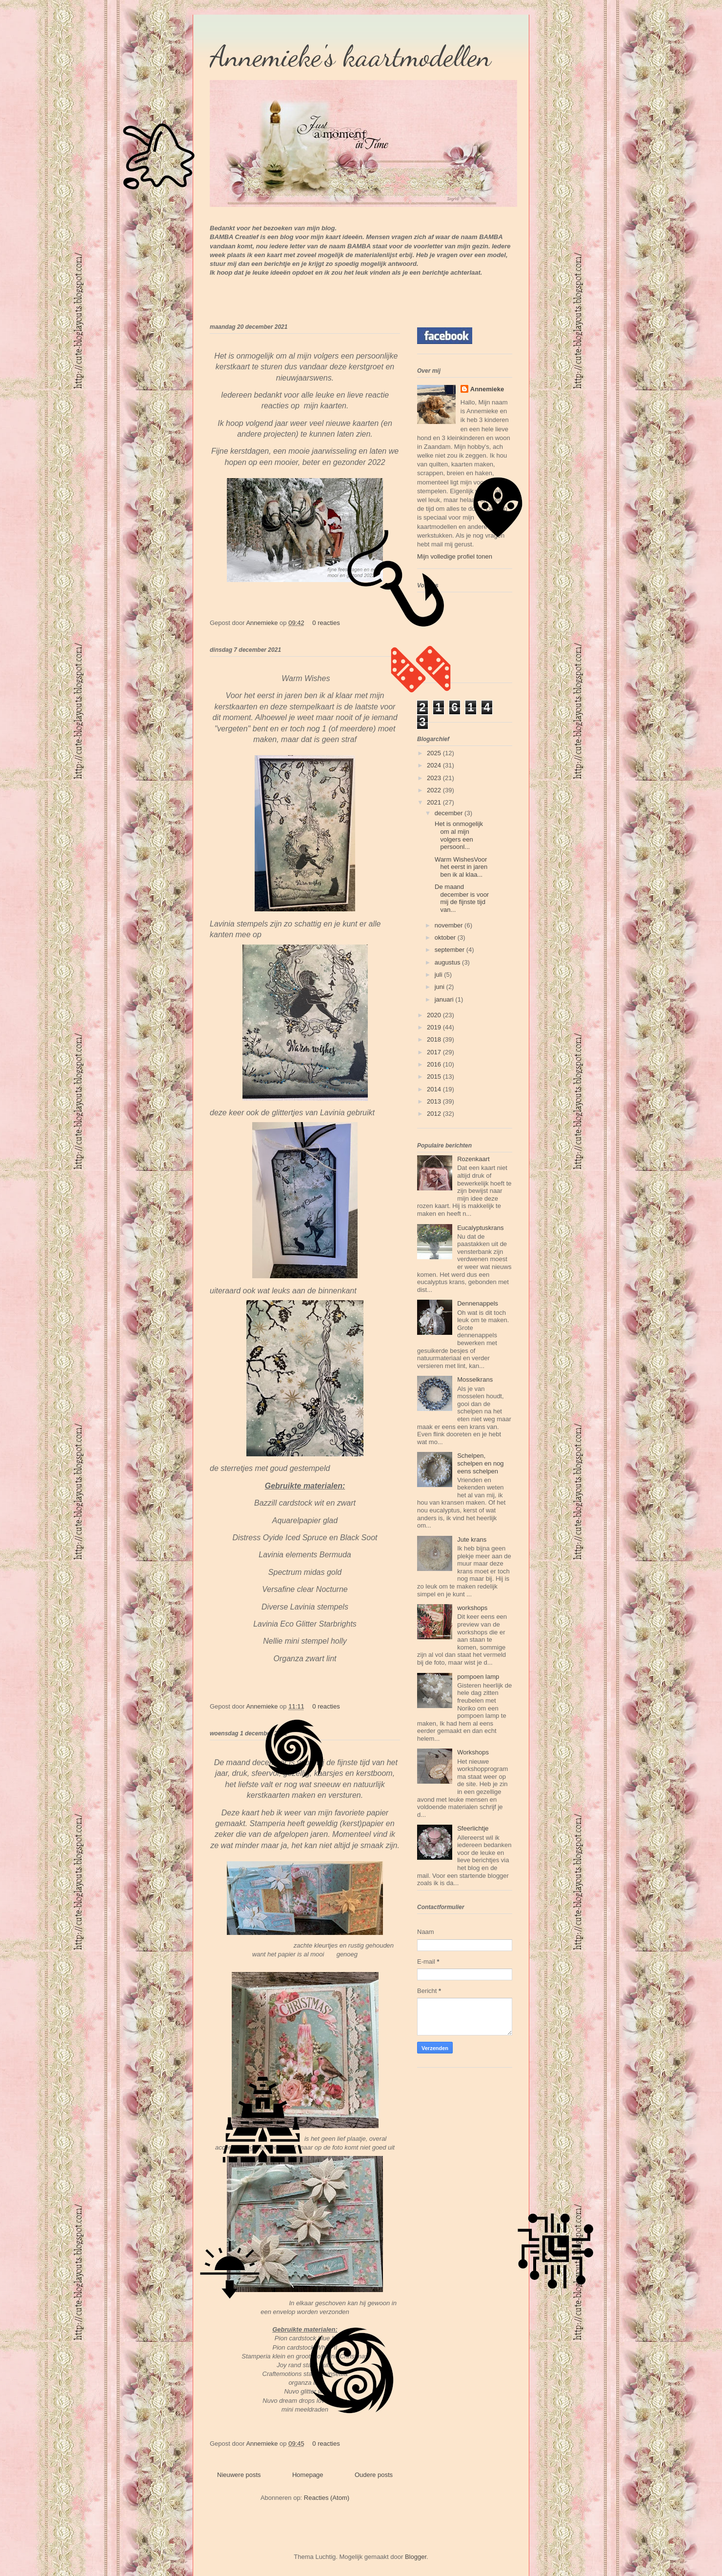  Describe the element at coordinates (555, 2251) in the screenshot. I see `view system or device specifications` at that location.